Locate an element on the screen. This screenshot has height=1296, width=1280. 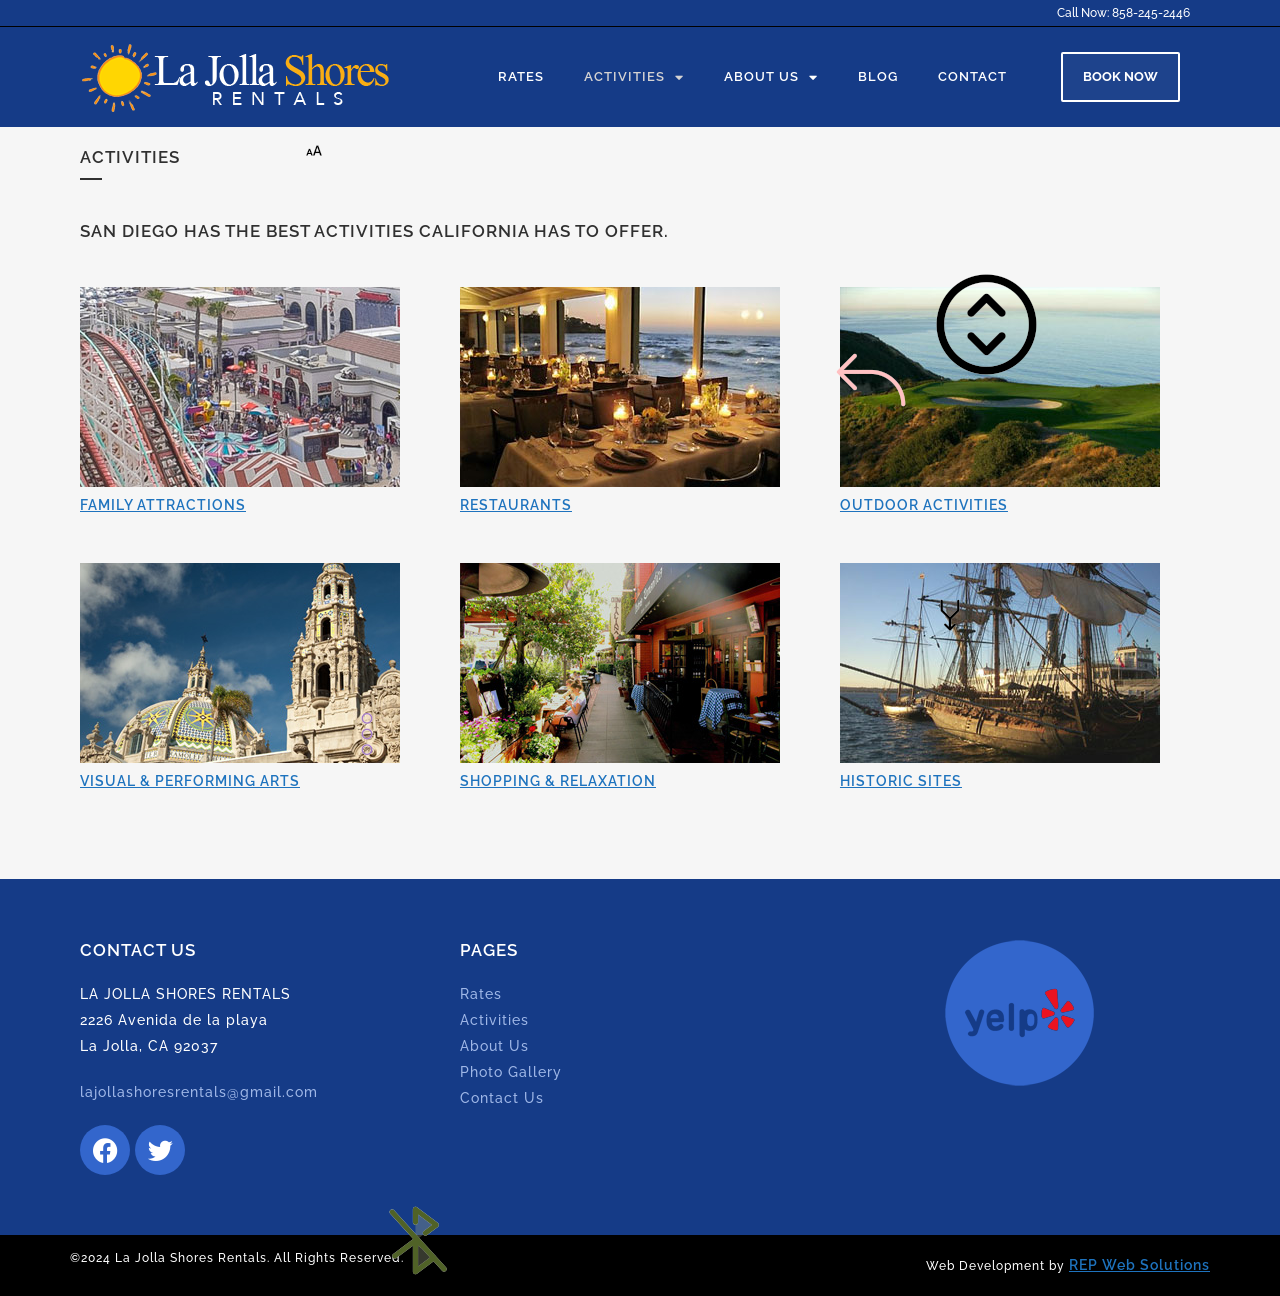
expand or collapse a section is located at coordinates (986, 324).